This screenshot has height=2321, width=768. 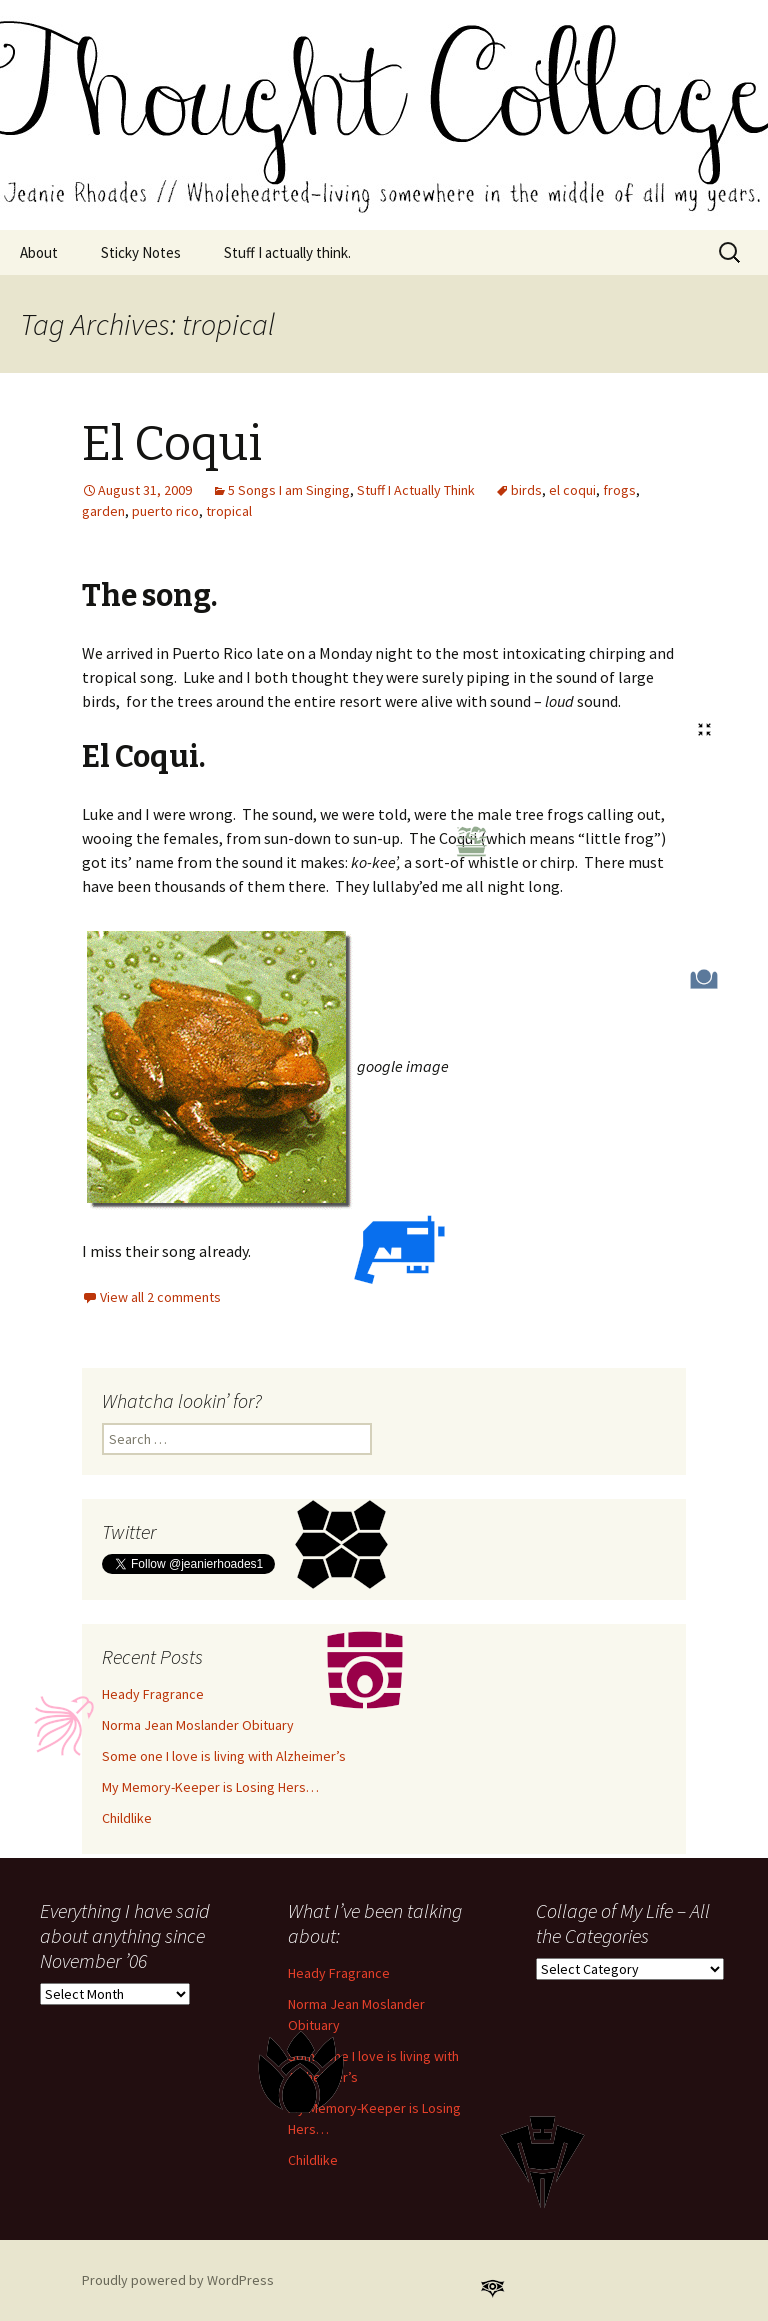 I want to click on select bolter weapon in game inventory, so click(x=399, y=1251).